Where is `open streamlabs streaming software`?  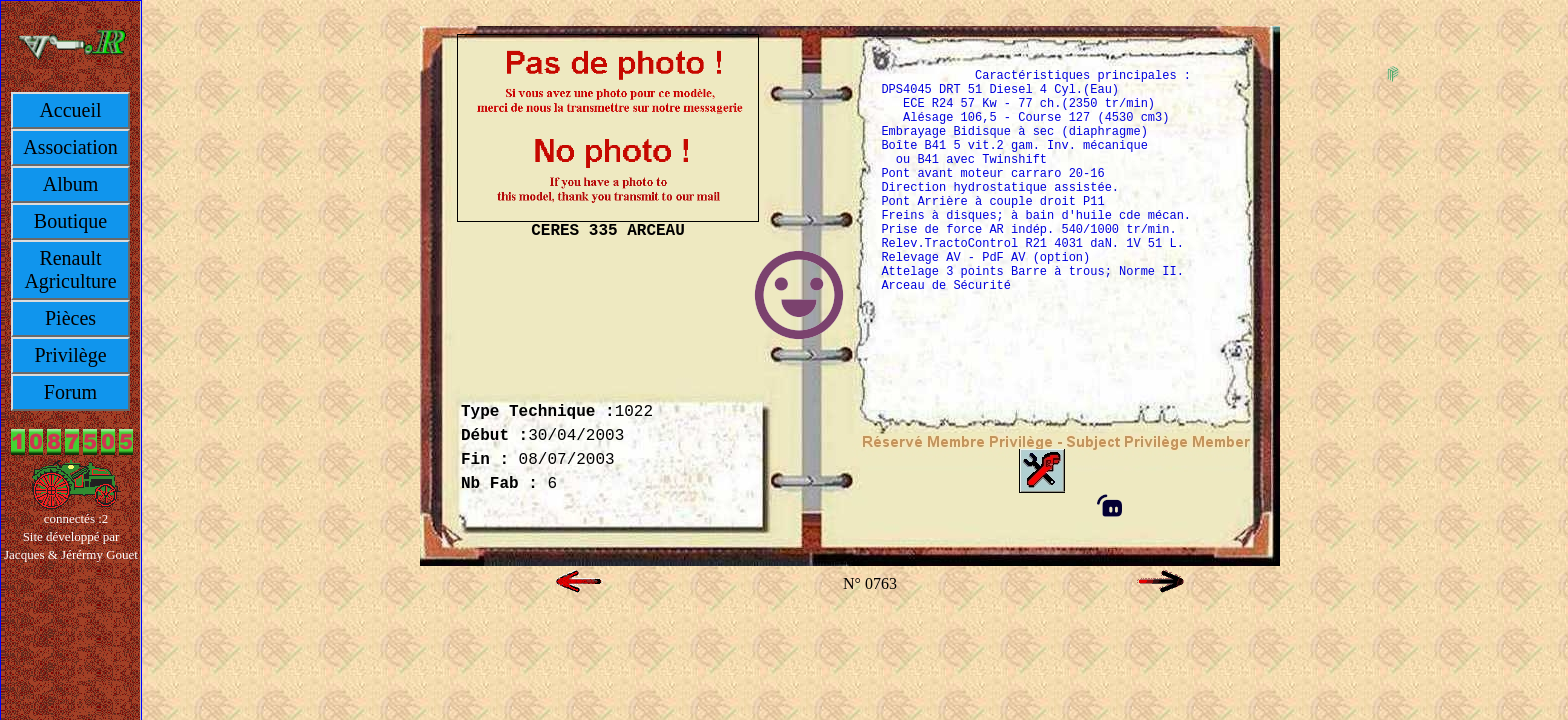 open streamlabs streaming software is located at coordinates (1109, 505).